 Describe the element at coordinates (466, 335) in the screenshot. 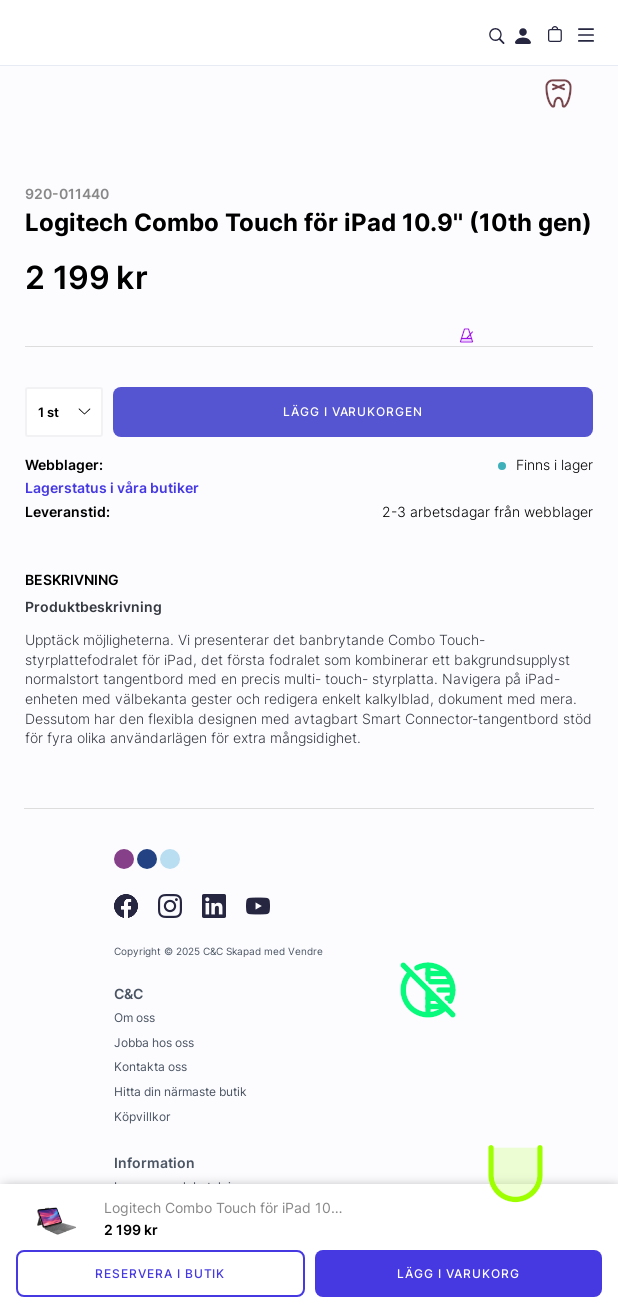

I see `adjust tempo or timing settings` at that location.